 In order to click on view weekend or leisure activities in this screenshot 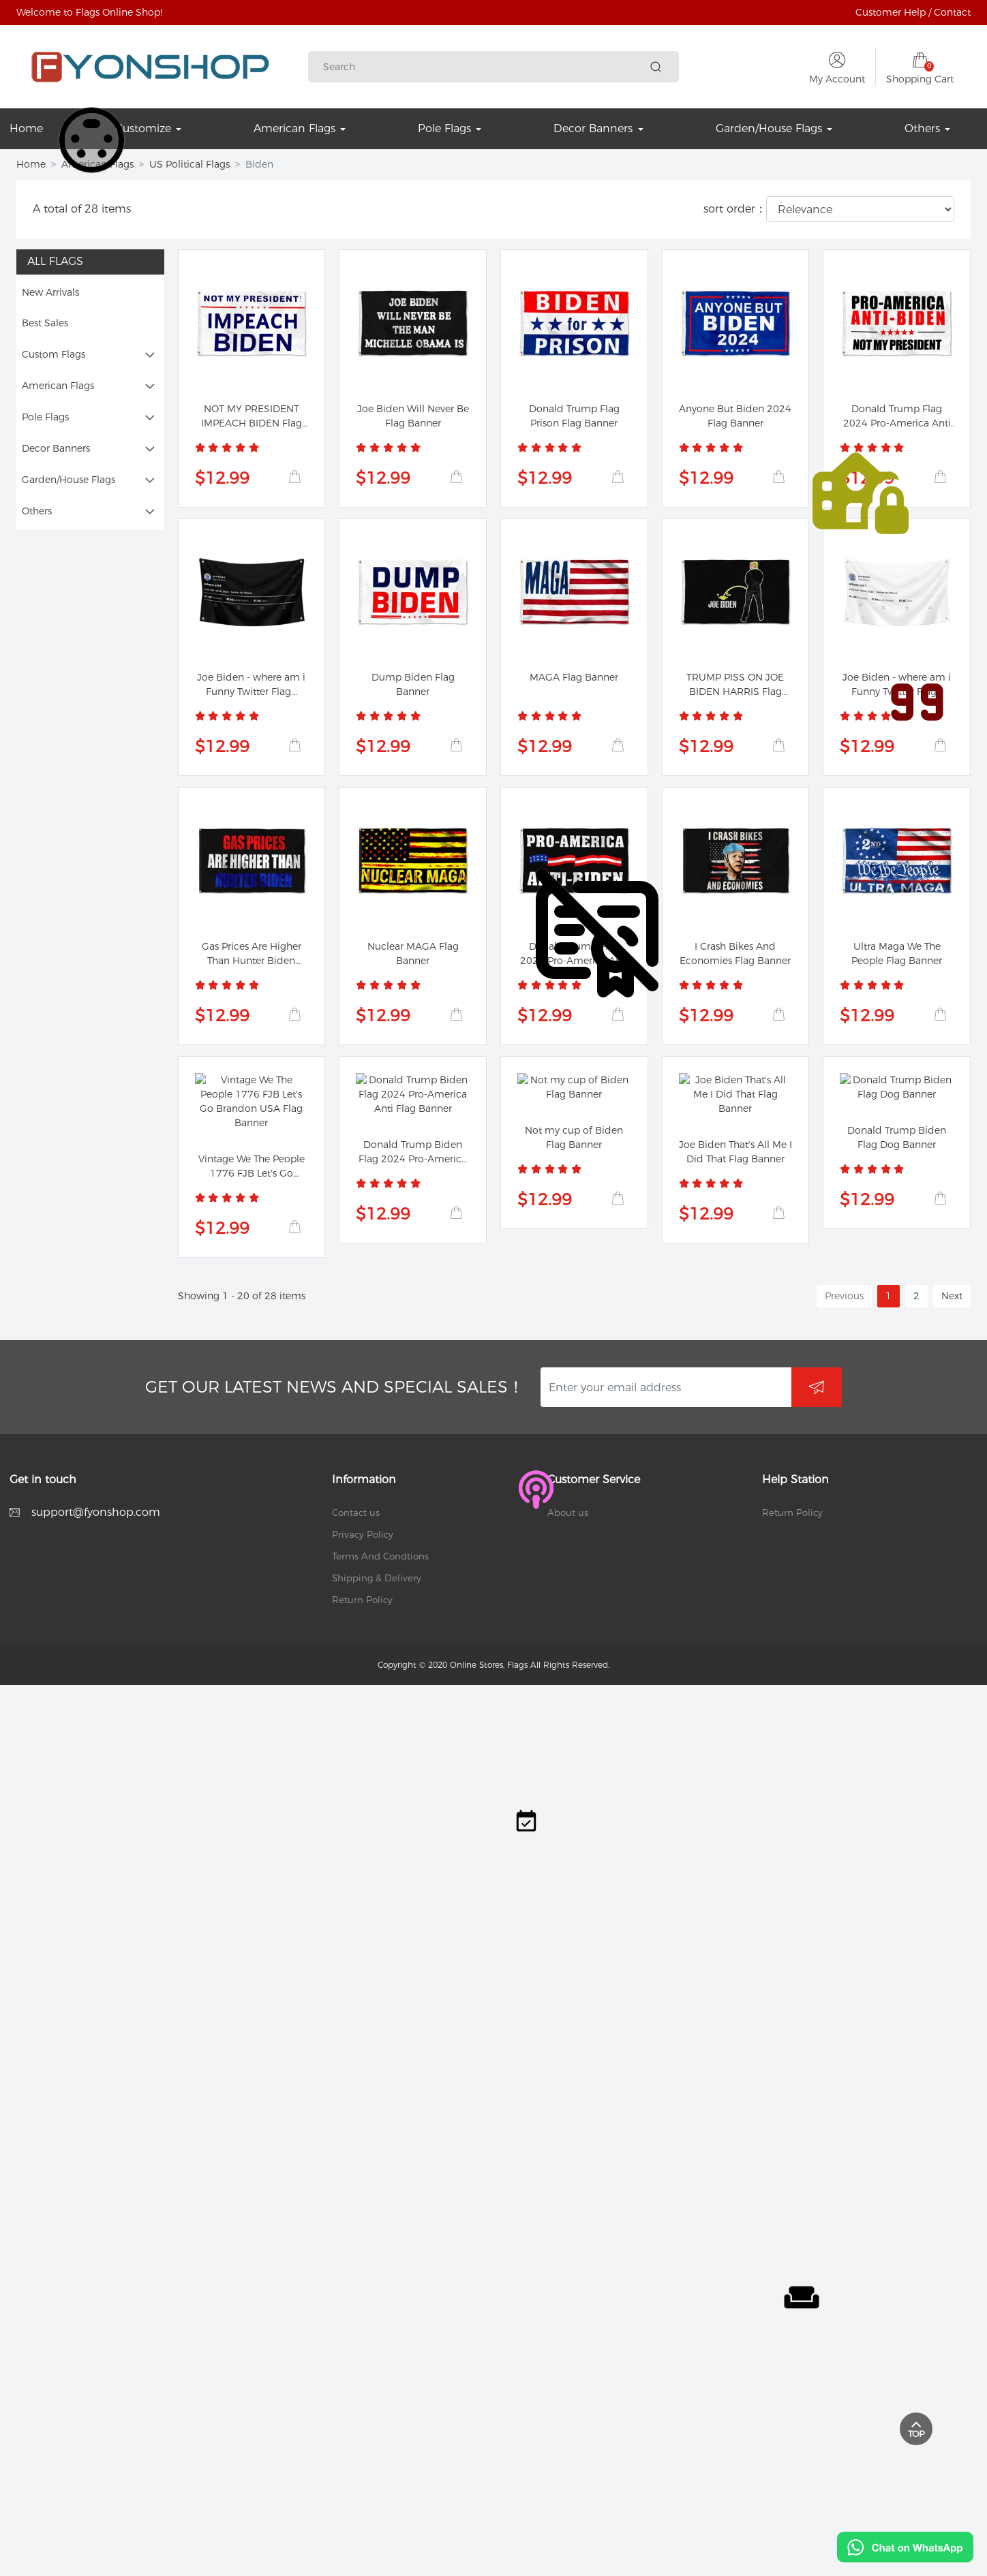, I will do `click(802, 2297)`.